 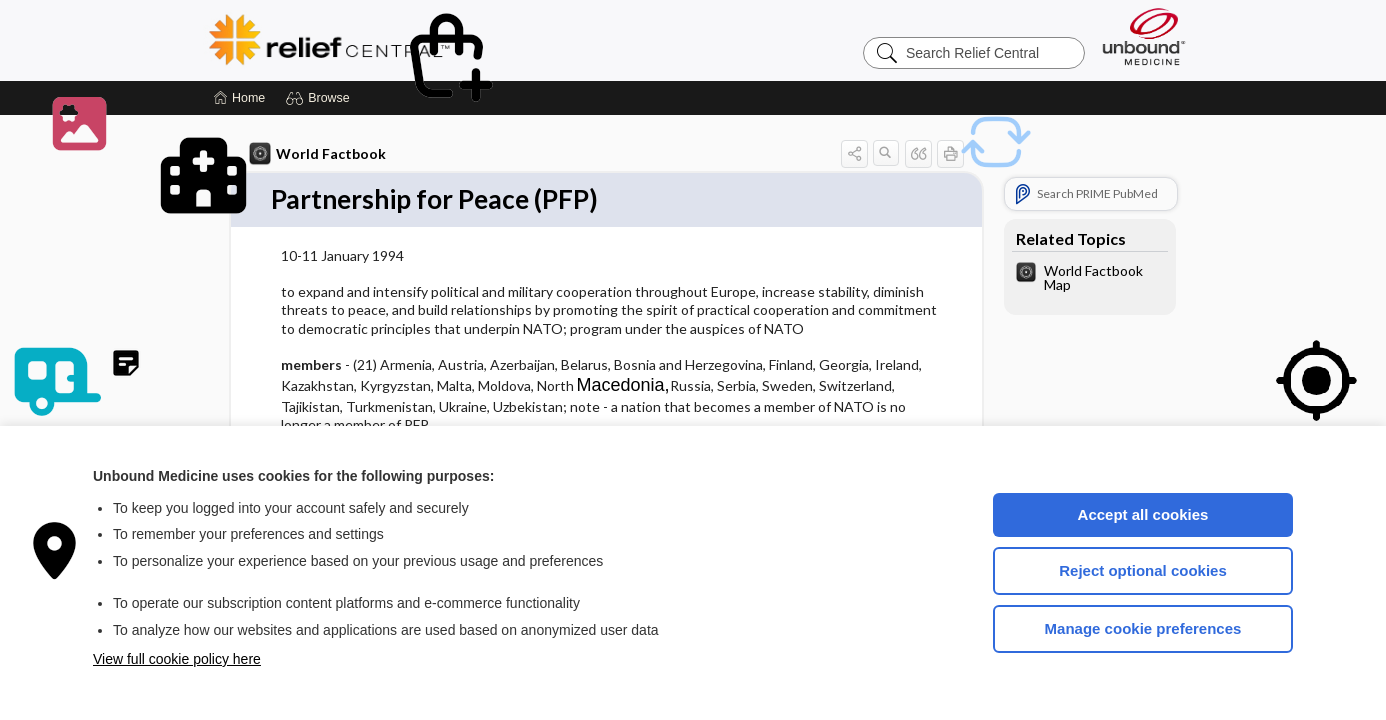 What do you see at coordinates (1316, 380) in the screenshot?
I see `center map on your current location` at bounding box center [1316, 380].